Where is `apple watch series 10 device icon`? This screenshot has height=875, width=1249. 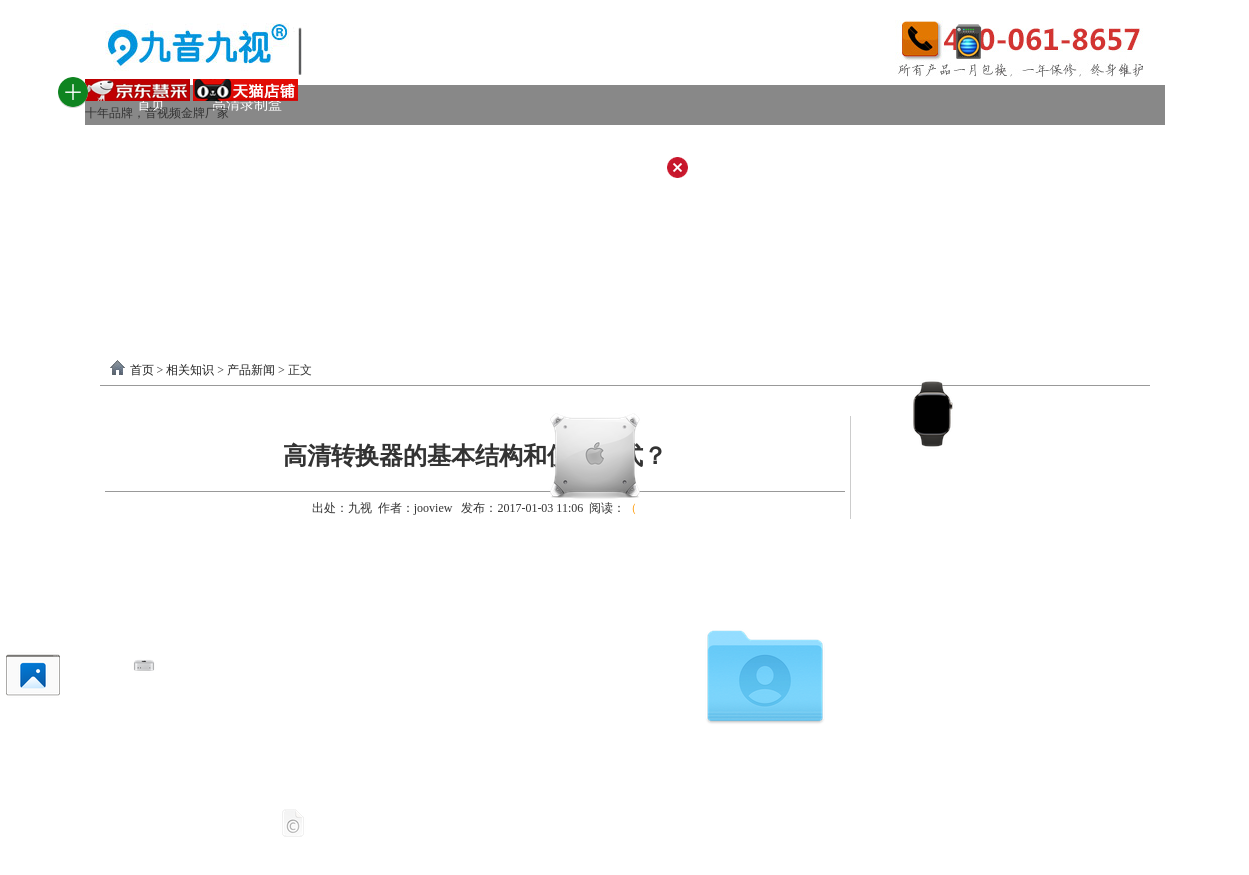 apple watch series 10 device icon is located at coordinates (932, 414).